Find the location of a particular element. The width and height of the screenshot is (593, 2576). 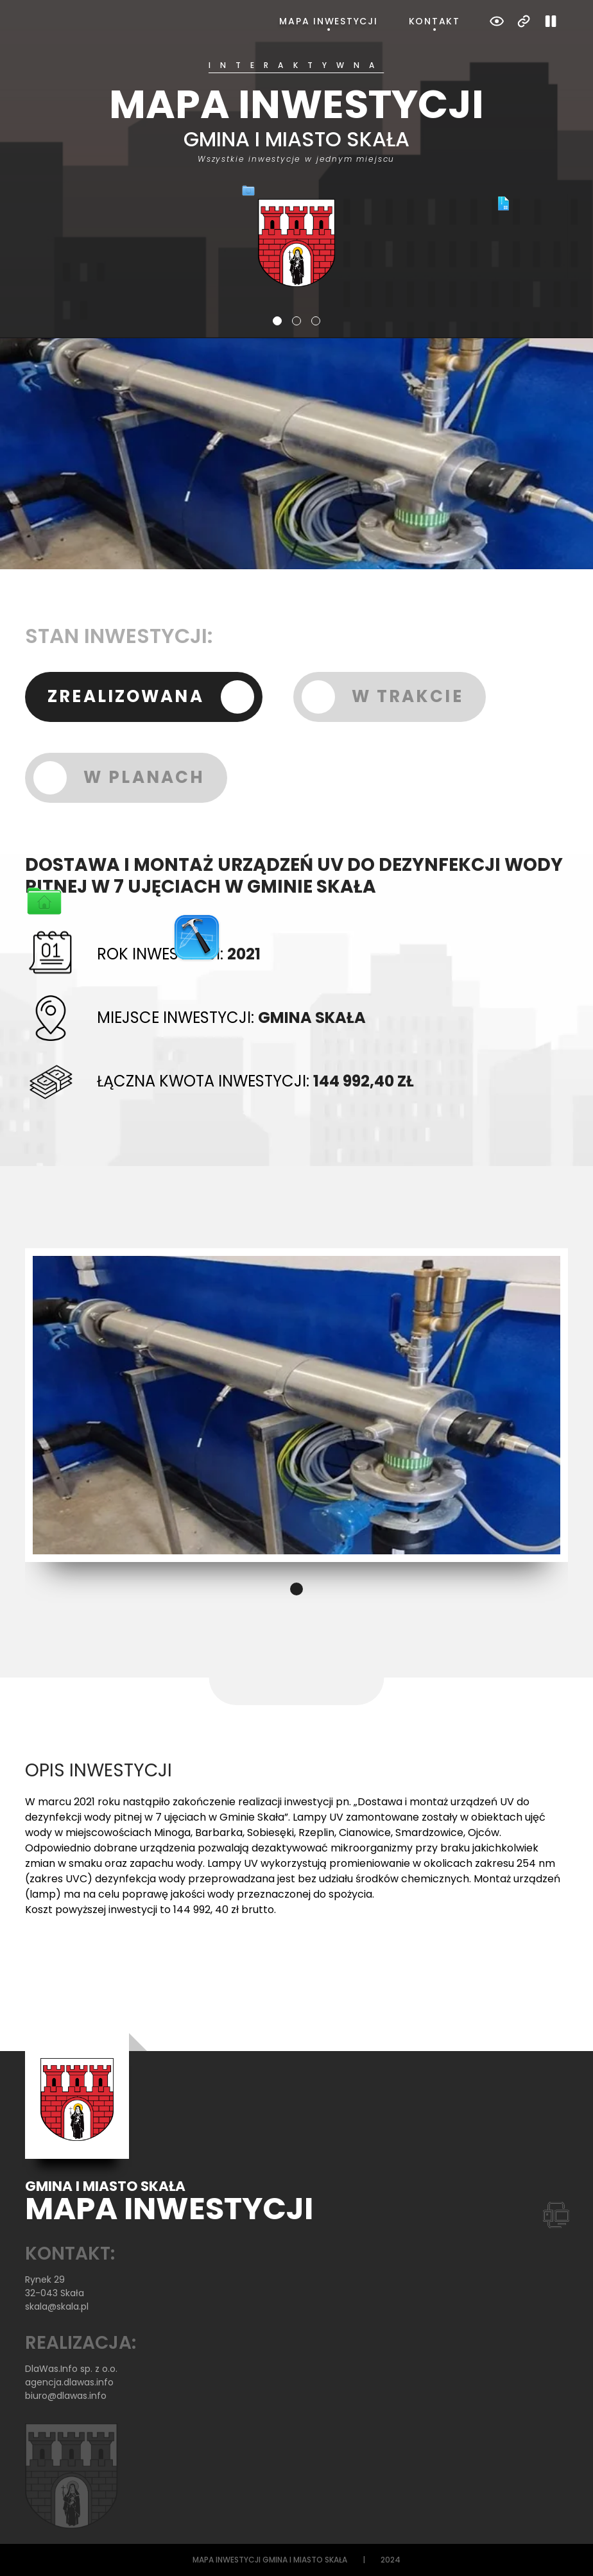

open your home folder is located at coordinates (44, 901).